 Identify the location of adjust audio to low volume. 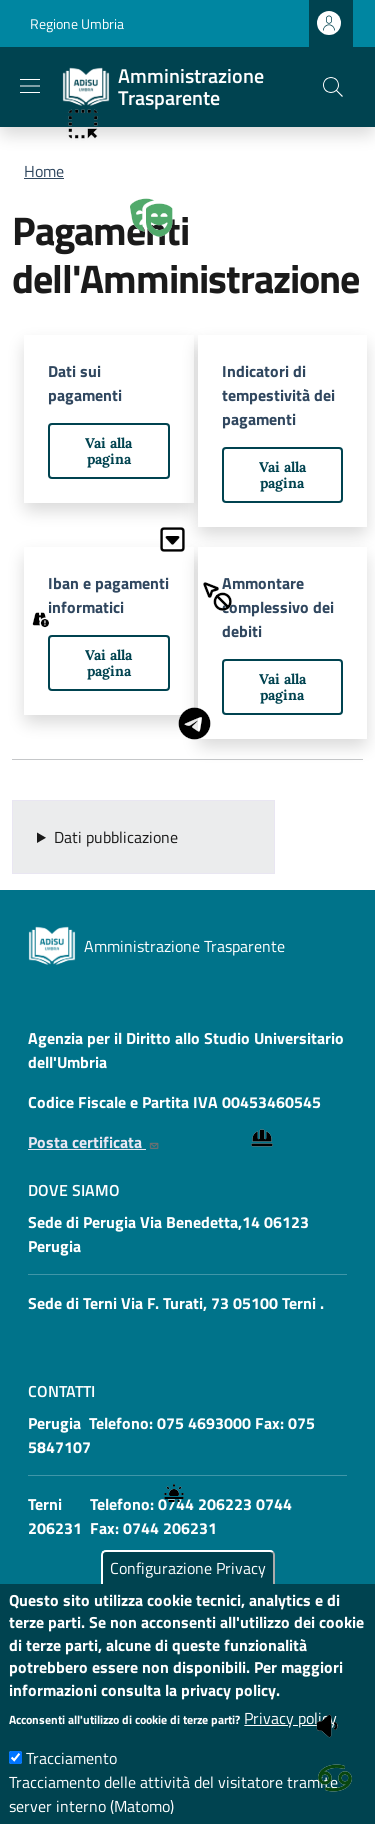
(328, 1726).